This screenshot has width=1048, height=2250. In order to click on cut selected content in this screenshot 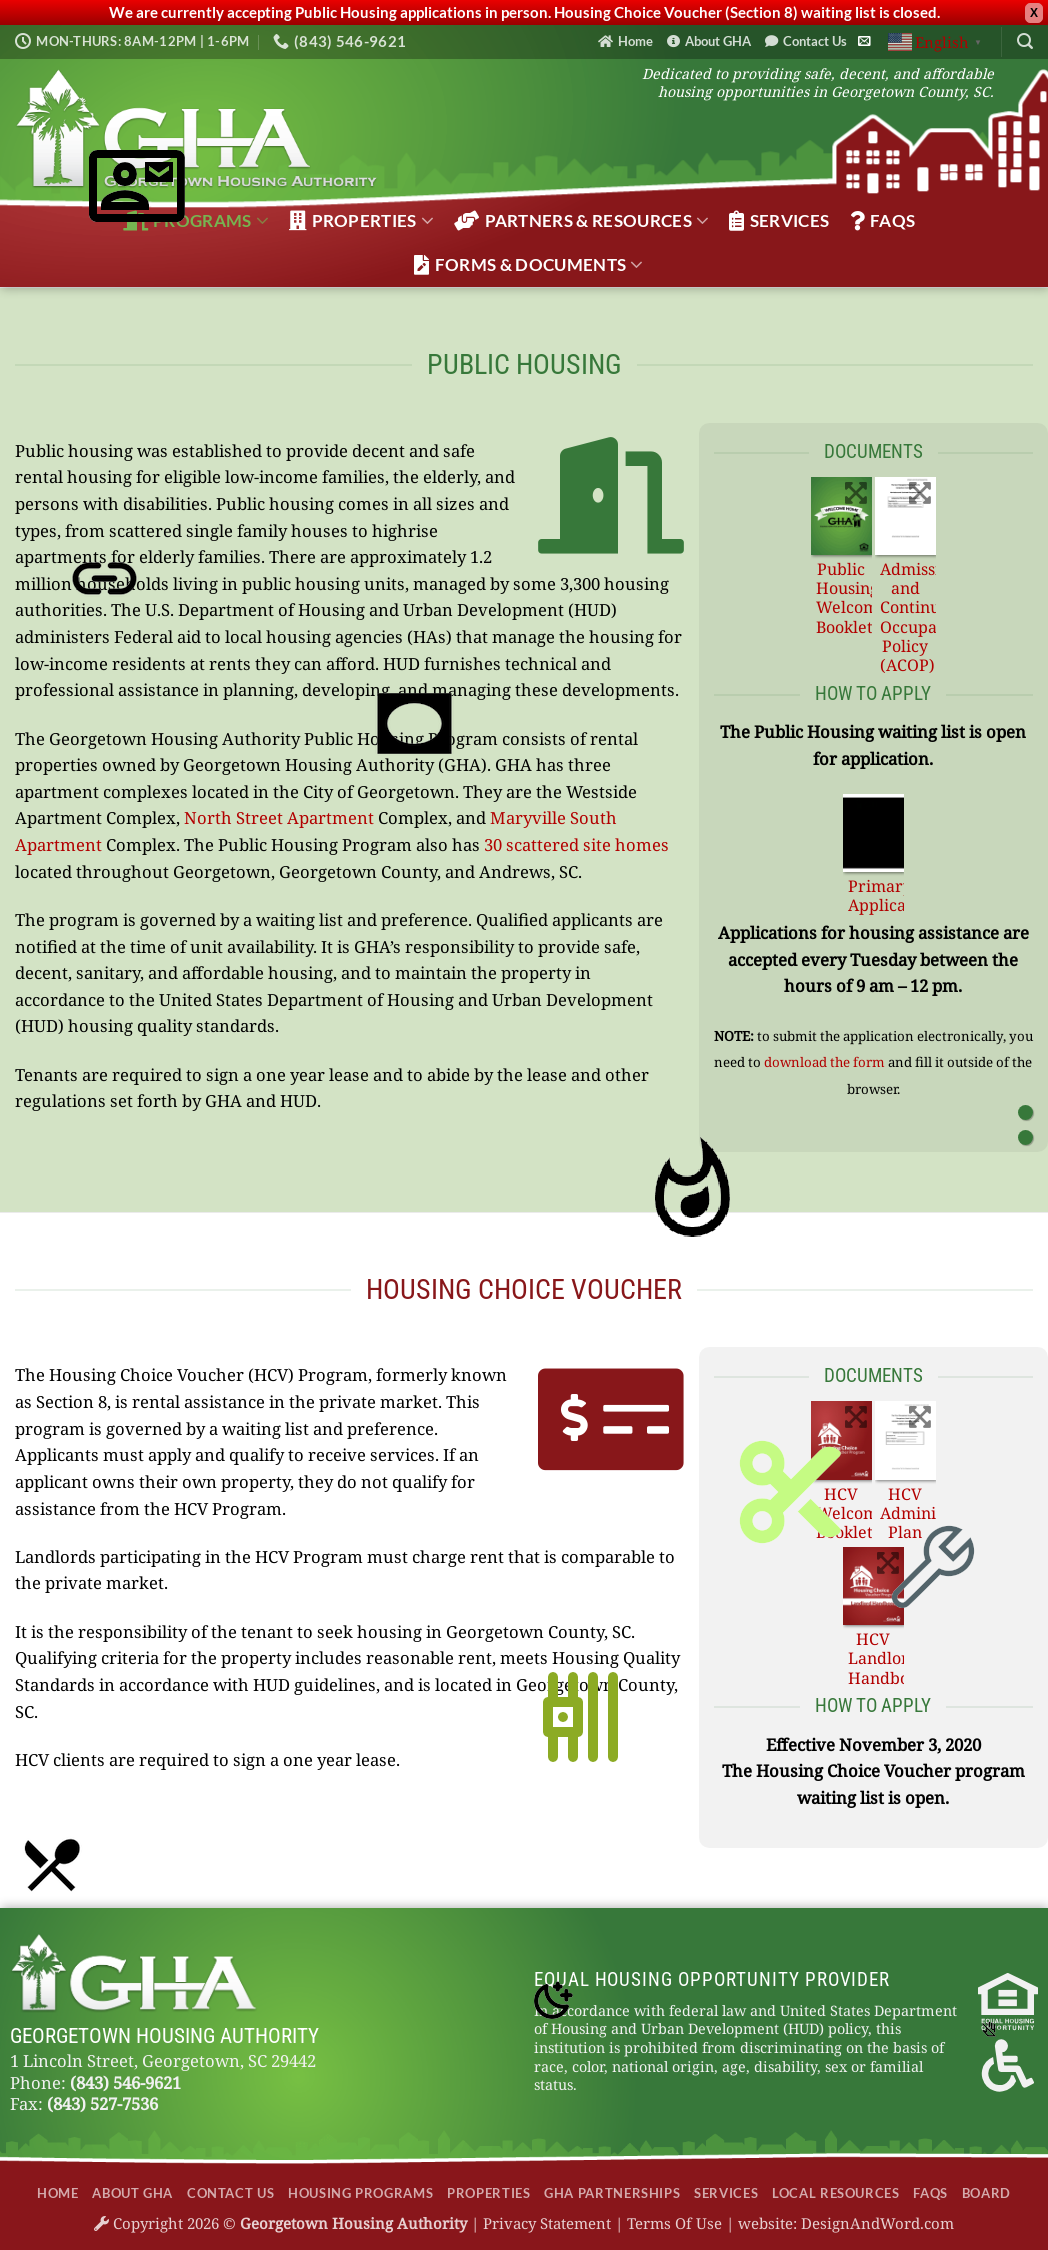, I will do `click(791, 1492)`.